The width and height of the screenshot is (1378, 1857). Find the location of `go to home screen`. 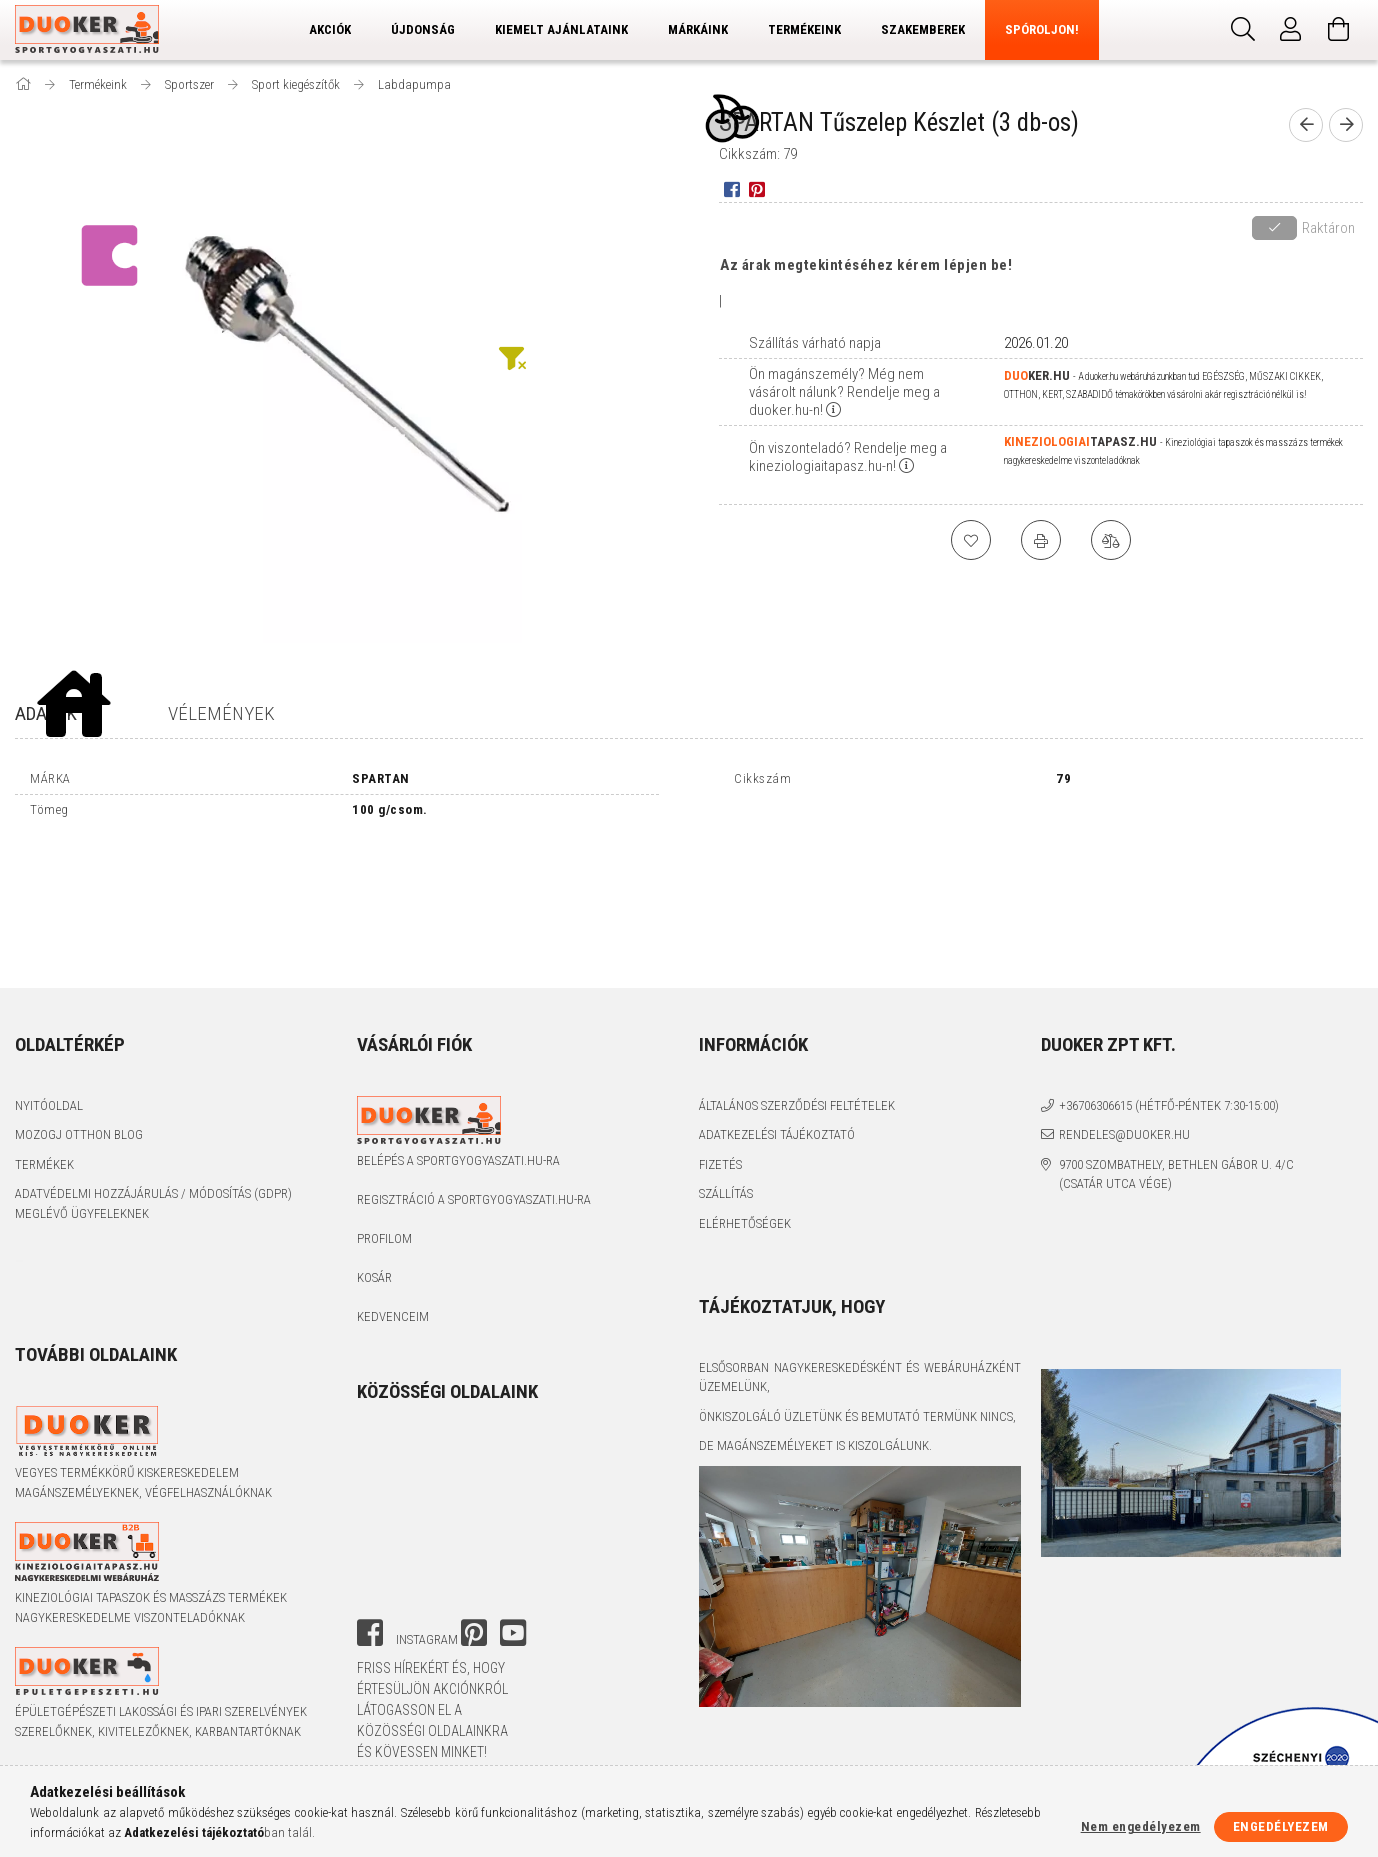

go to home screen is located at coordinates (74, 705).